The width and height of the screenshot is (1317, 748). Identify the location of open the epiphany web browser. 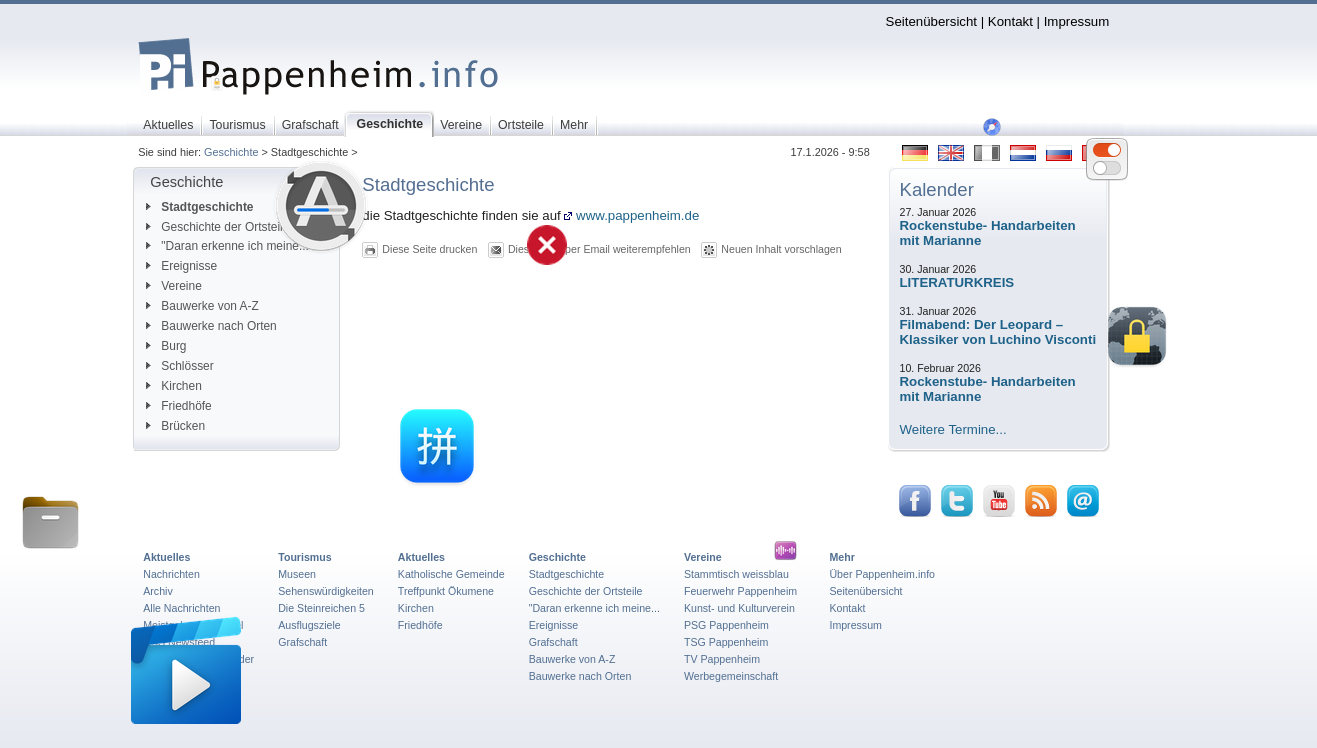
(992, 127).